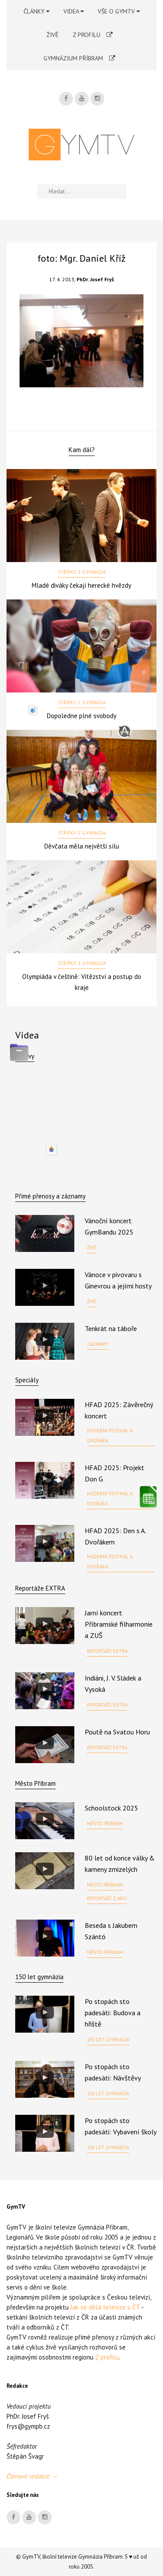 Image resolution: width=163 pixels, height=2576 pixels. I want to click on open the file manager application, so click(19, 1052).